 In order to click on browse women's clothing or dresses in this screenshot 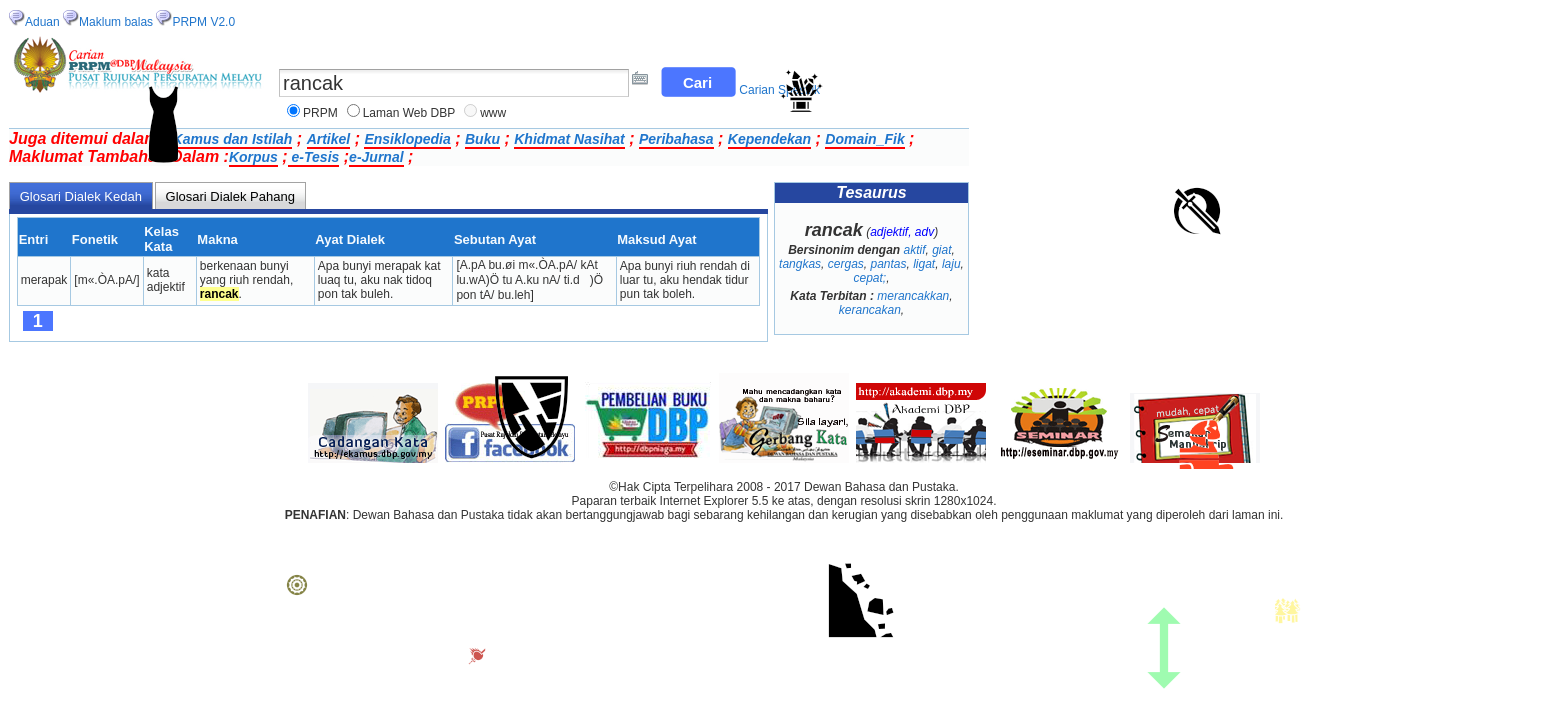, I will do `click(163, 124)`.